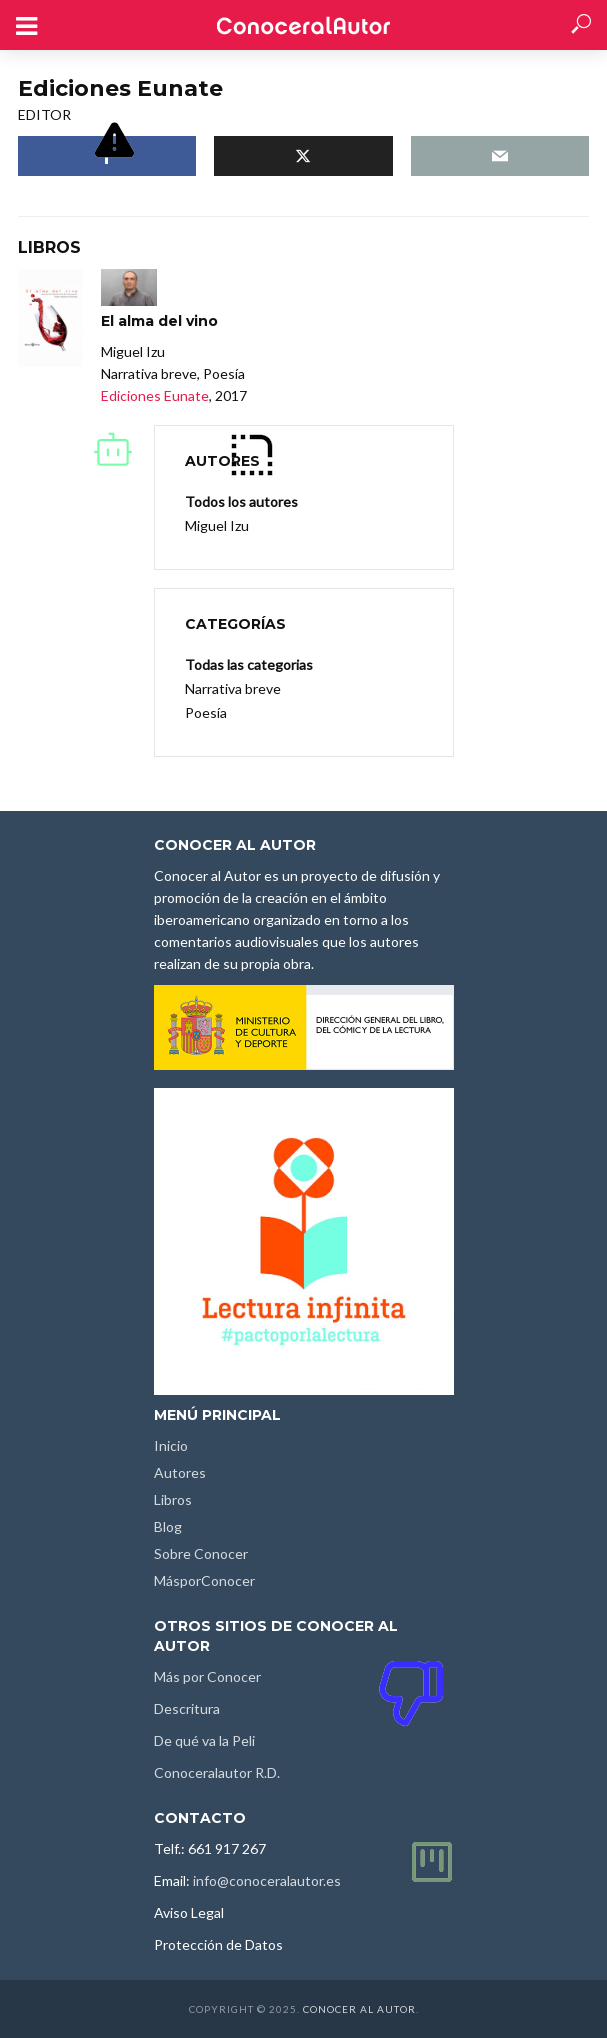 This screenshot has height=2038, width=607. I want to click on adjust corner radius of a shape or element, so click(252, 455).